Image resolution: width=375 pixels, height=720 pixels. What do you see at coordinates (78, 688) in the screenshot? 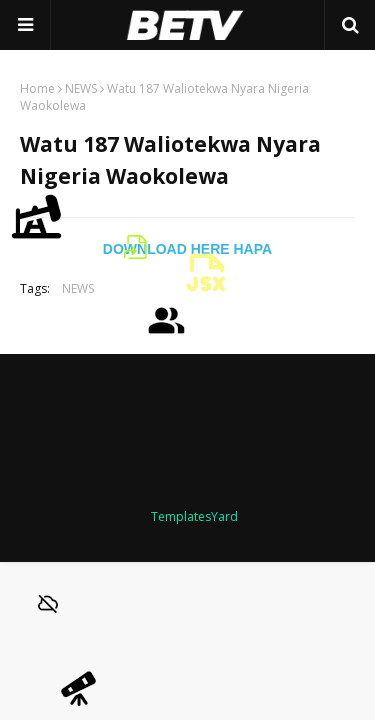
I see `explore or discover new content` at bounding box center [78, 688].